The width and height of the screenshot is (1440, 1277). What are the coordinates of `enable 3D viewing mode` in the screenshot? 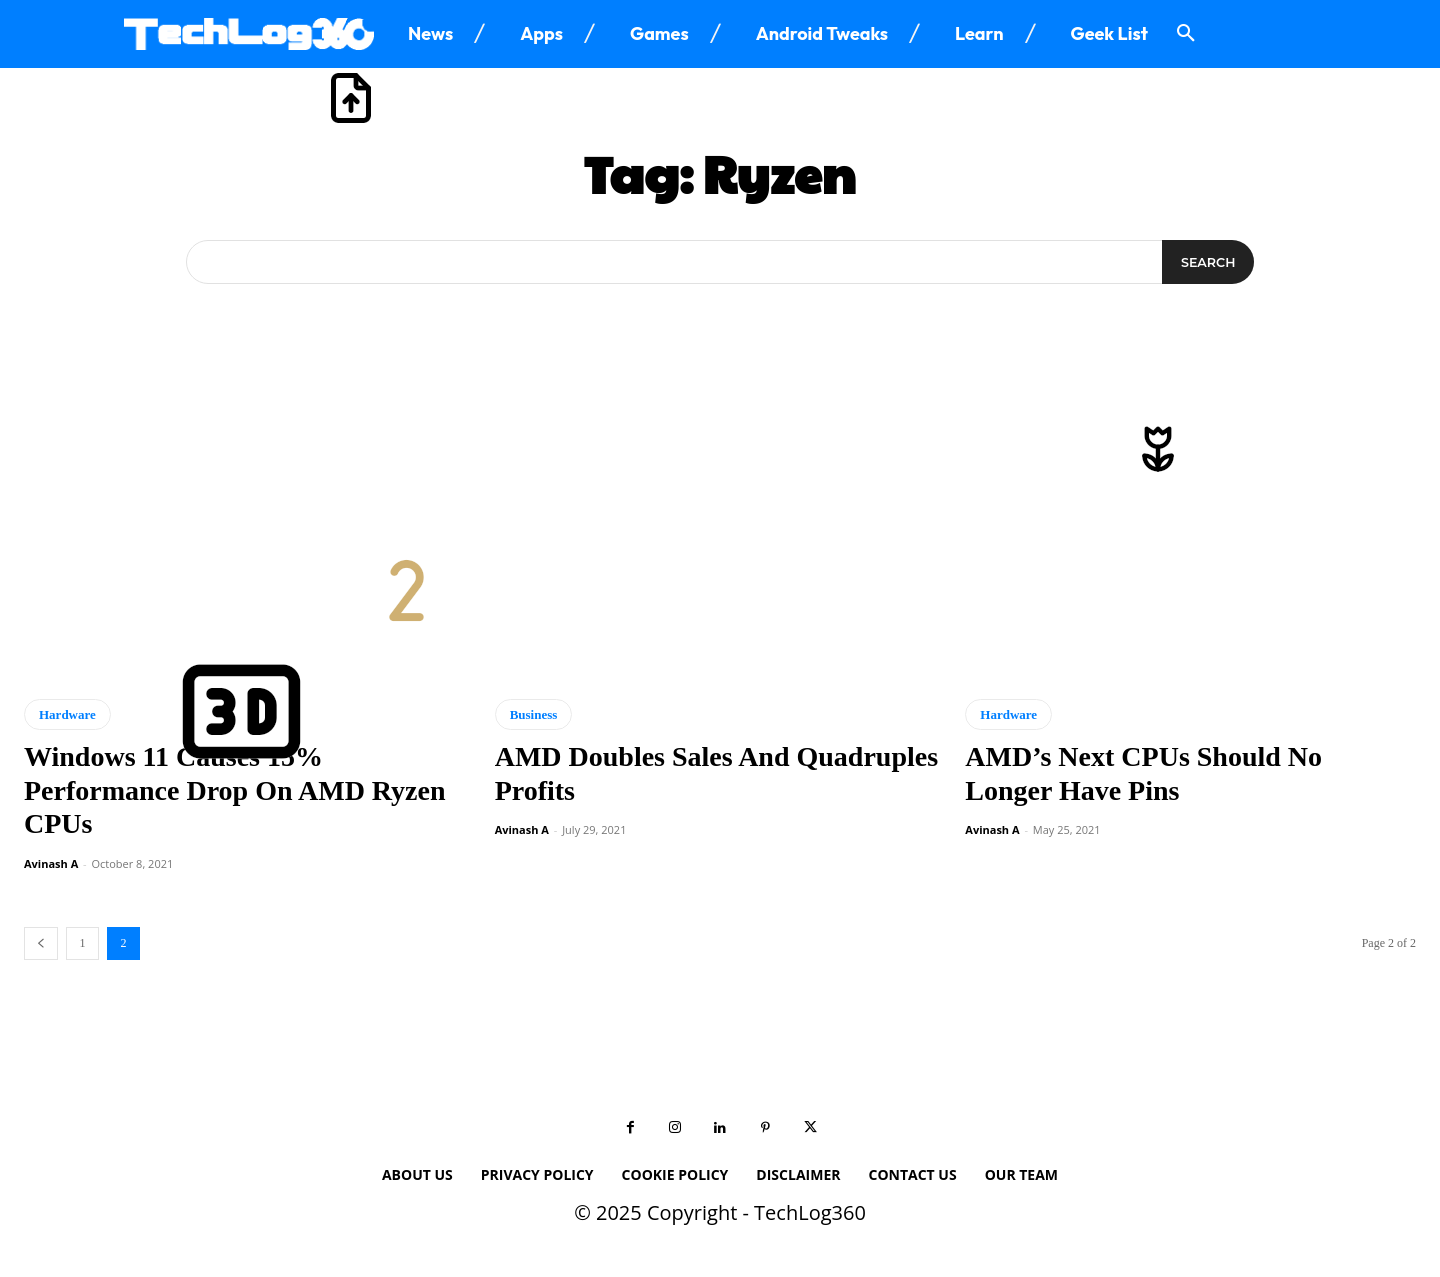 It's located at (241, 711).